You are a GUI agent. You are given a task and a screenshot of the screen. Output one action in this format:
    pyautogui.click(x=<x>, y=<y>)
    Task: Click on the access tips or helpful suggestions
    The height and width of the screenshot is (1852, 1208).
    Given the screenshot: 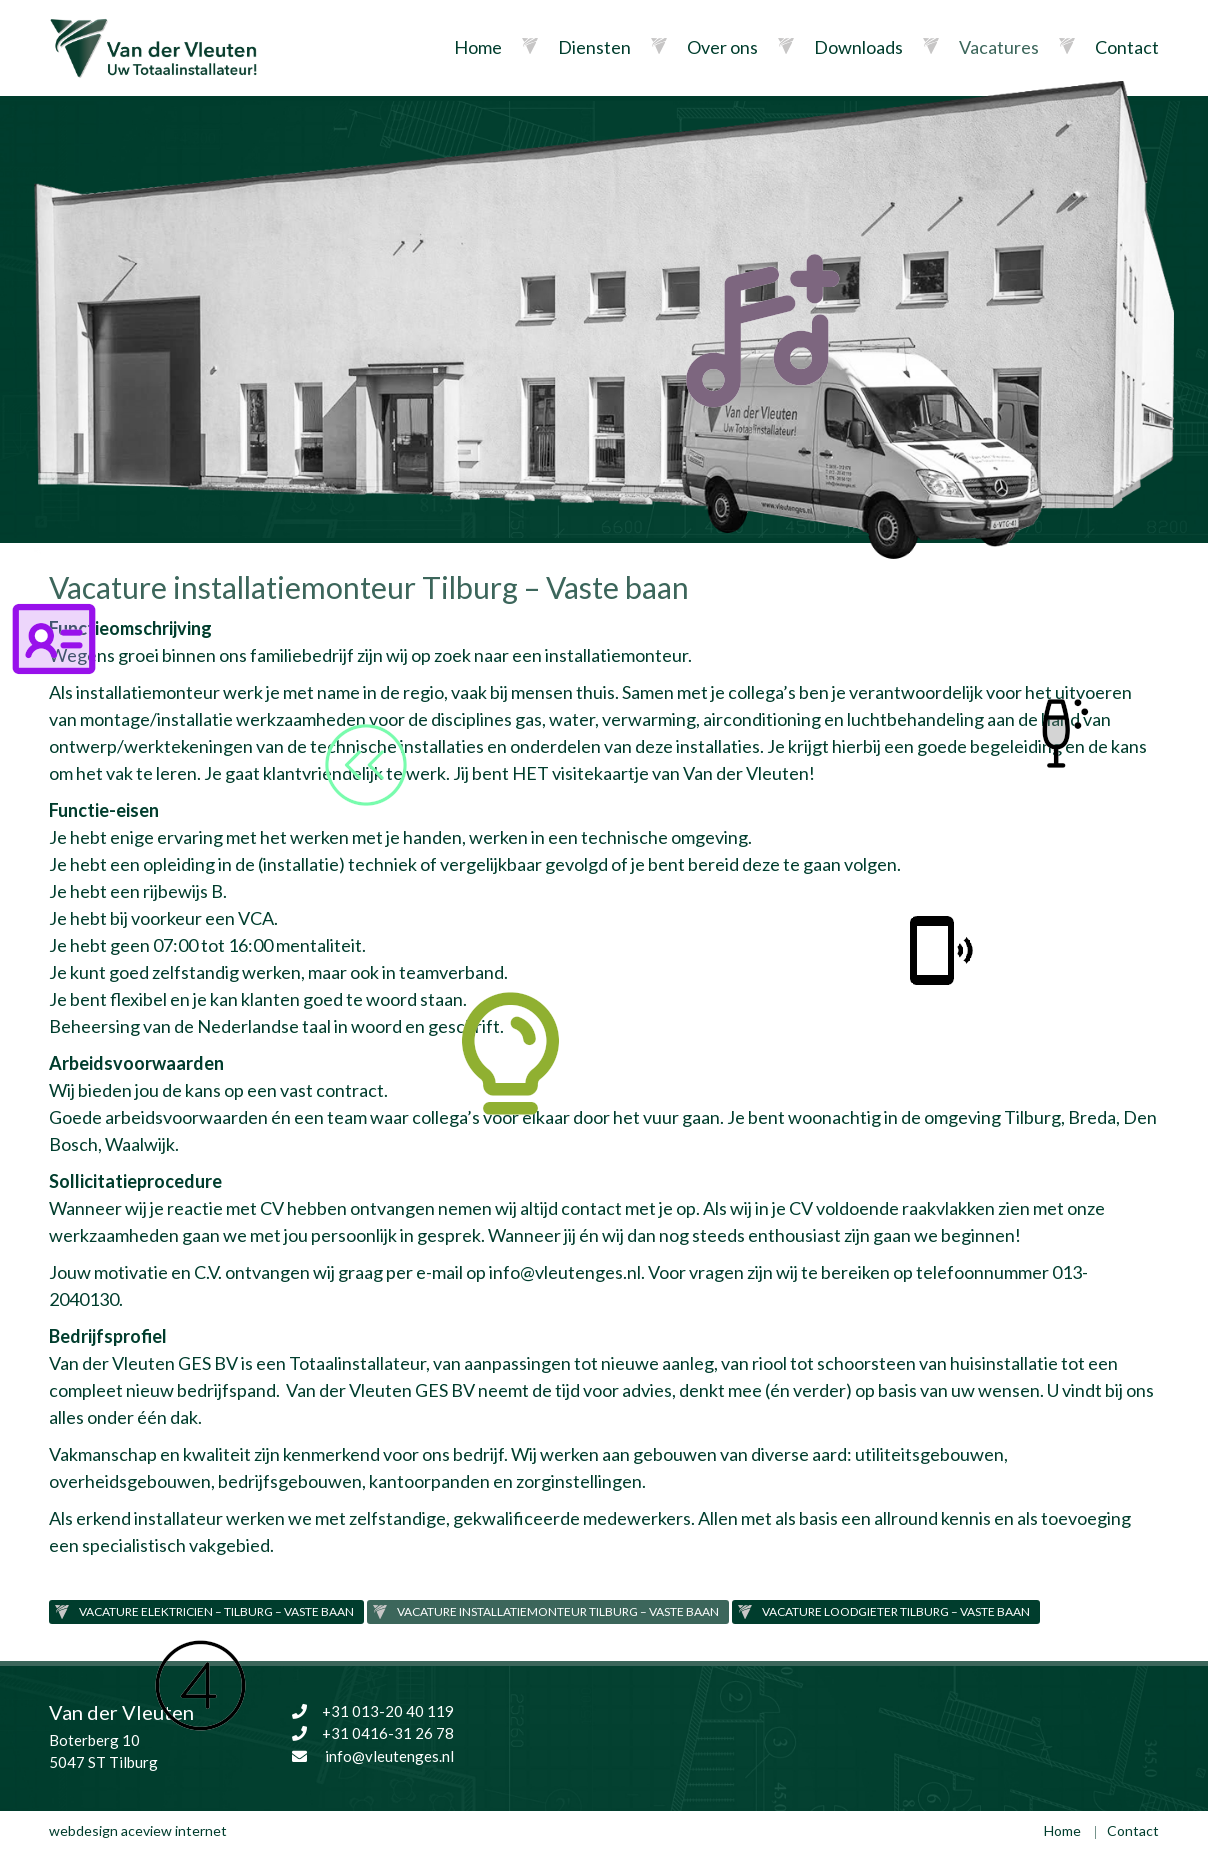 What is the action you would take?
    pyautogui.click(x=510, y=1053)
    